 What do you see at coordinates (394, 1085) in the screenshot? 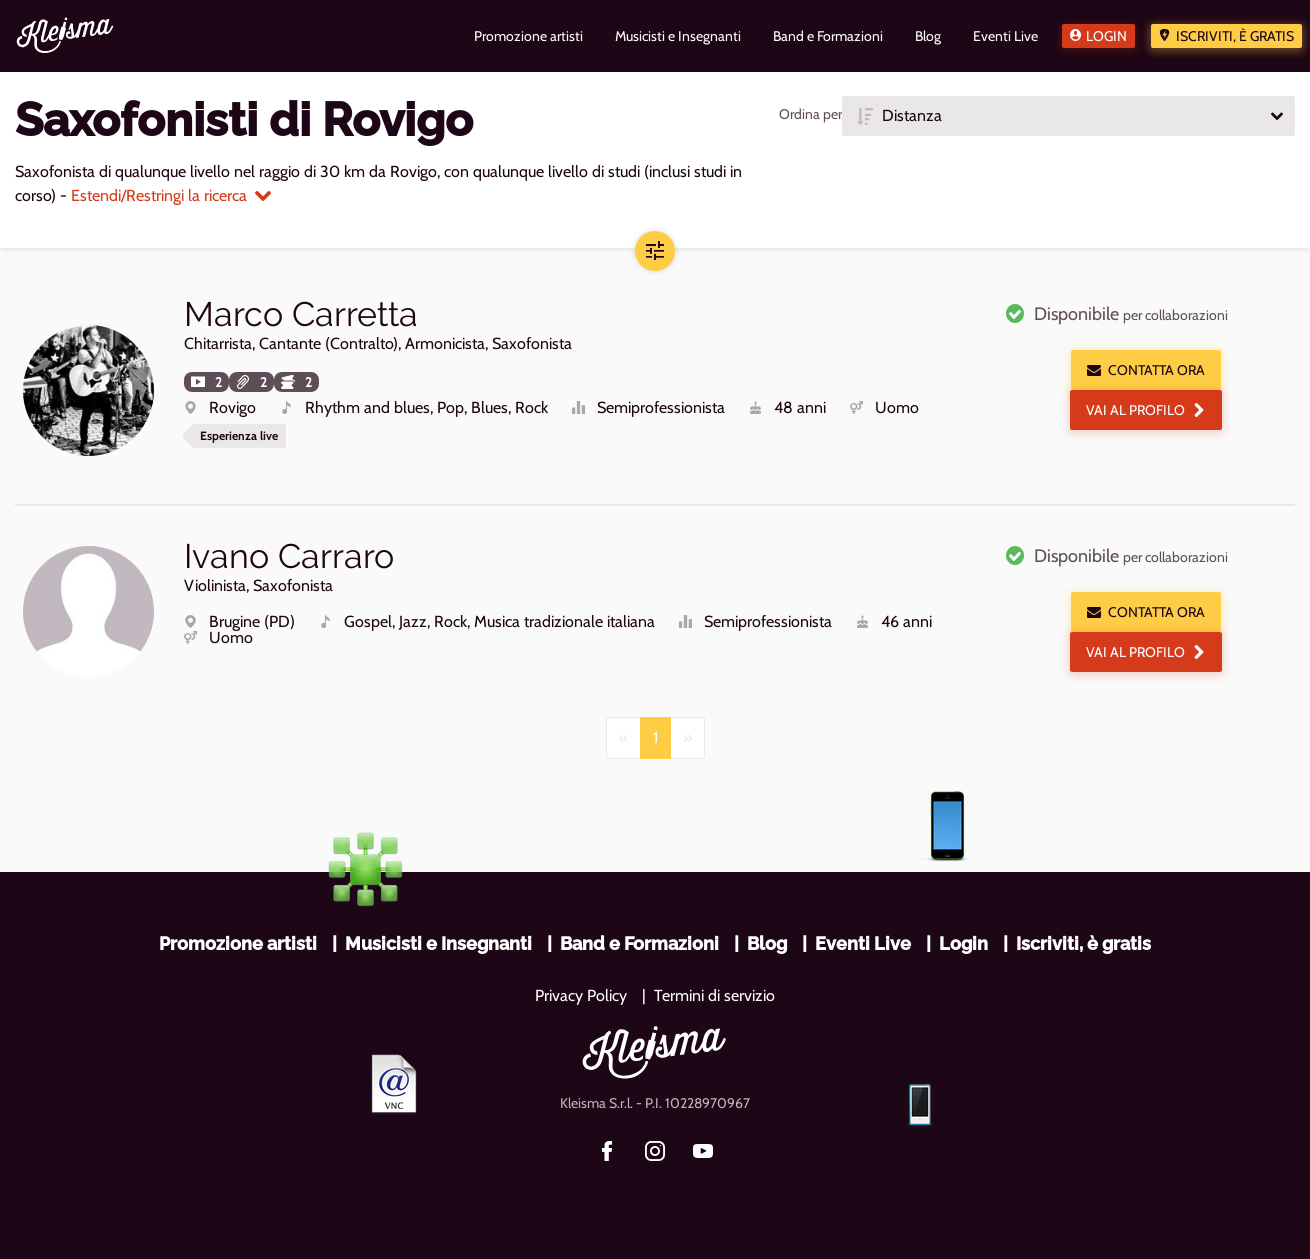
I see `open a VNC remote connection shortcut` at bounding box center [394, 1085].